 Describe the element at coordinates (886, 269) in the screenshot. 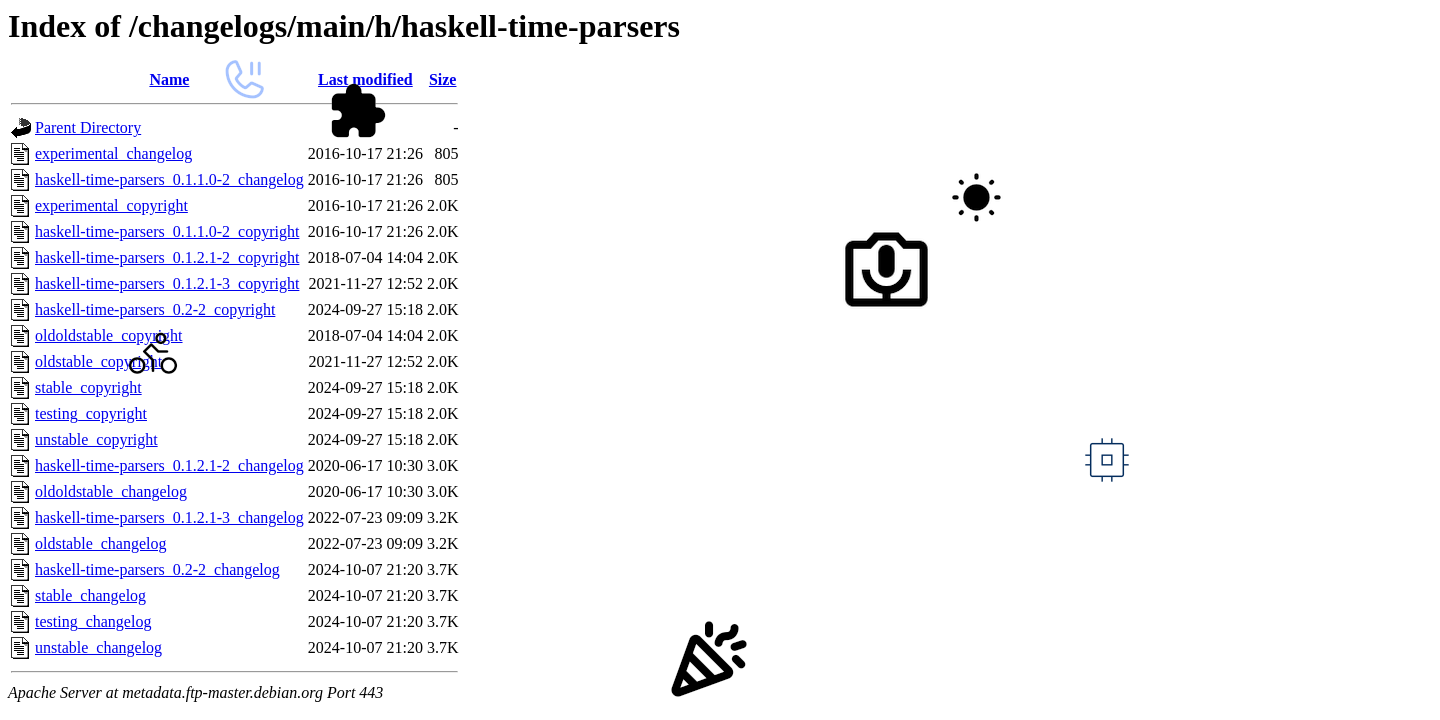

I see `manage camera and microphone permissions` at that location.